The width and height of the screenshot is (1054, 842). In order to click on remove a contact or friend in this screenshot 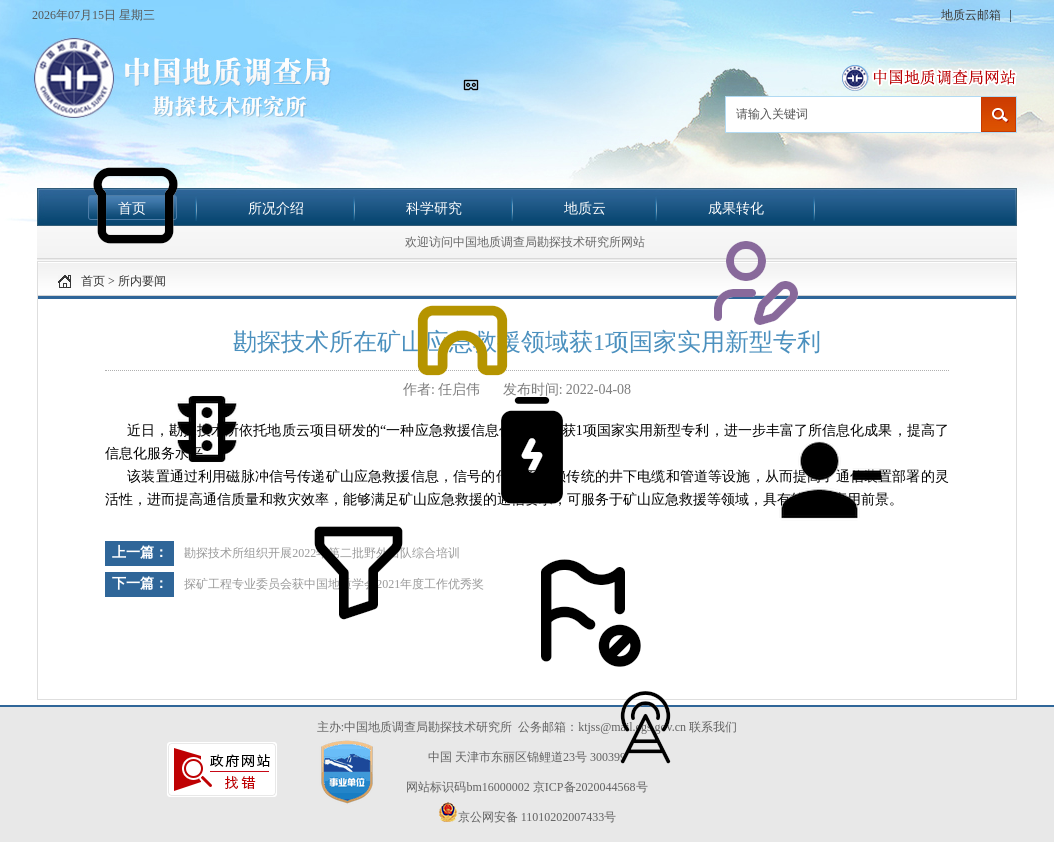, I will do `click(829, 480)`.